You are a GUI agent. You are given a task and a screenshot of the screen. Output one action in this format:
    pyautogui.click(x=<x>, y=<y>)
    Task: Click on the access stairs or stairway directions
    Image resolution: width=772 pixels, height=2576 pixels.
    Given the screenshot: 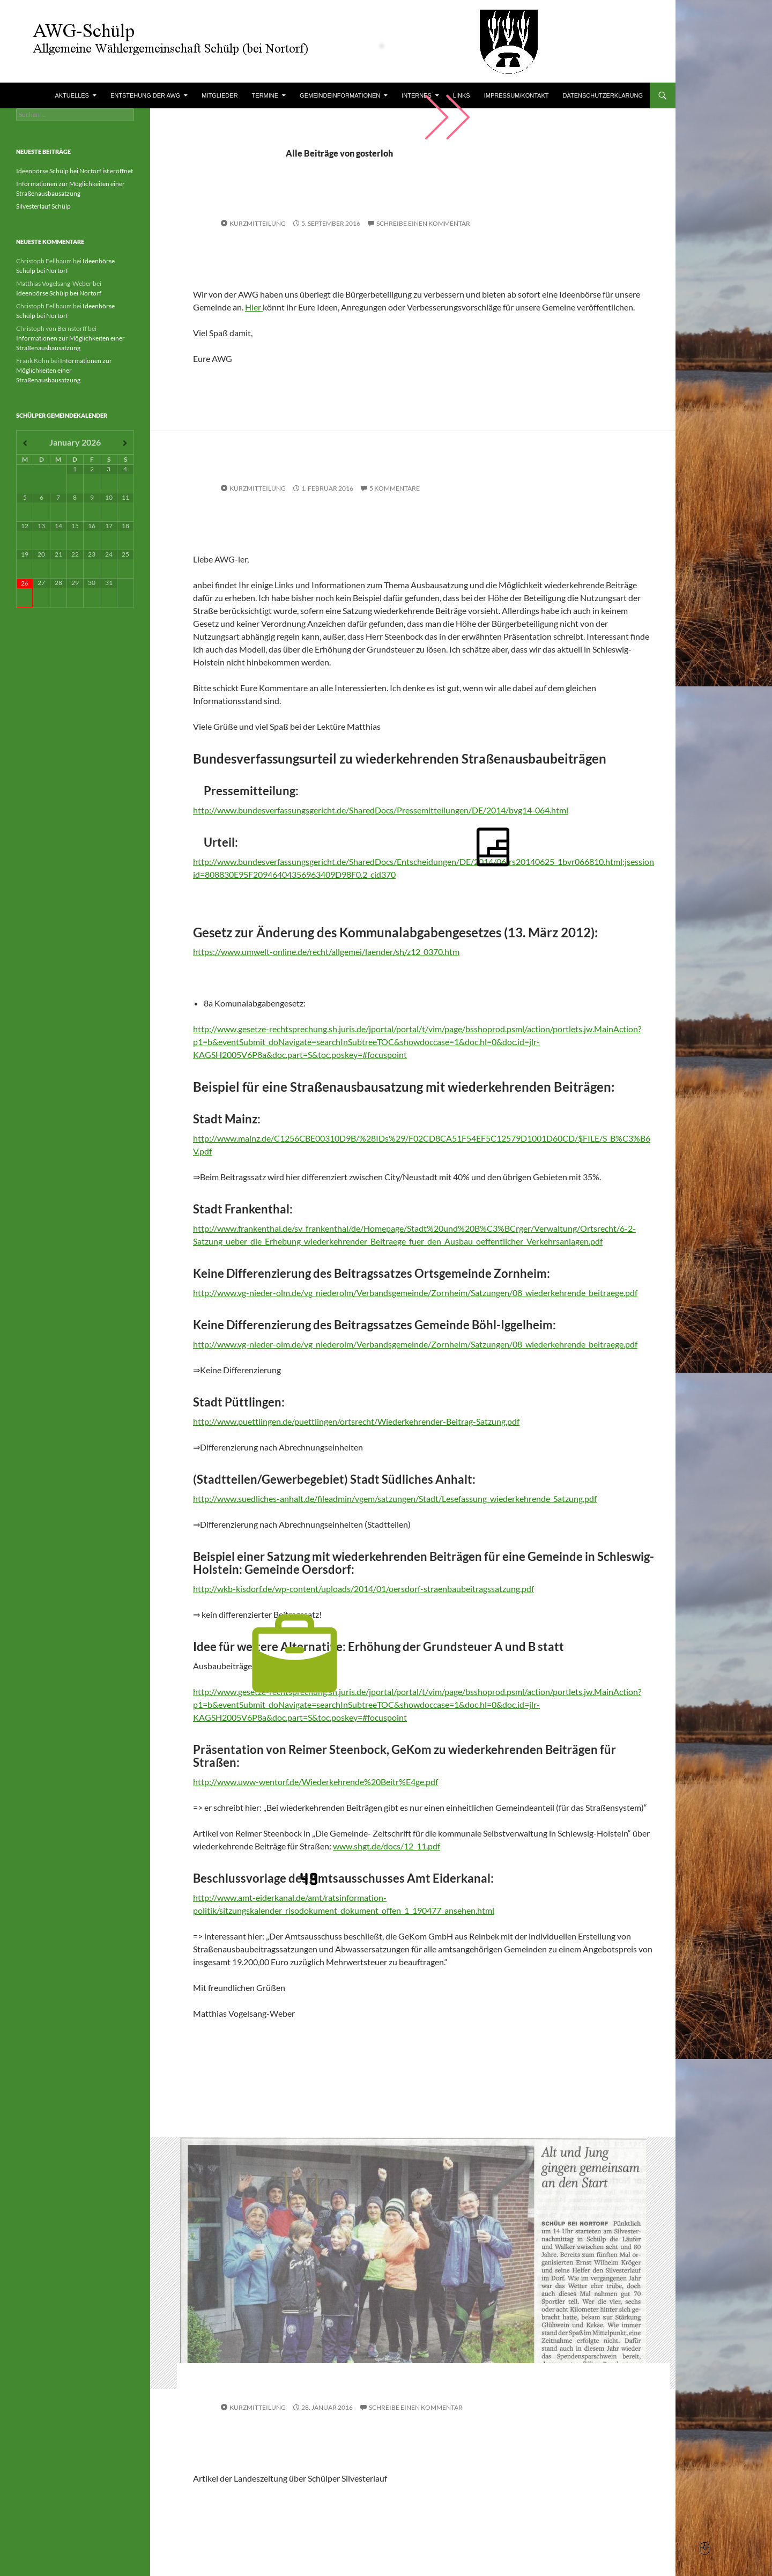 What is the action you would take?
    pyautogui.click(x=493, y=847)
    